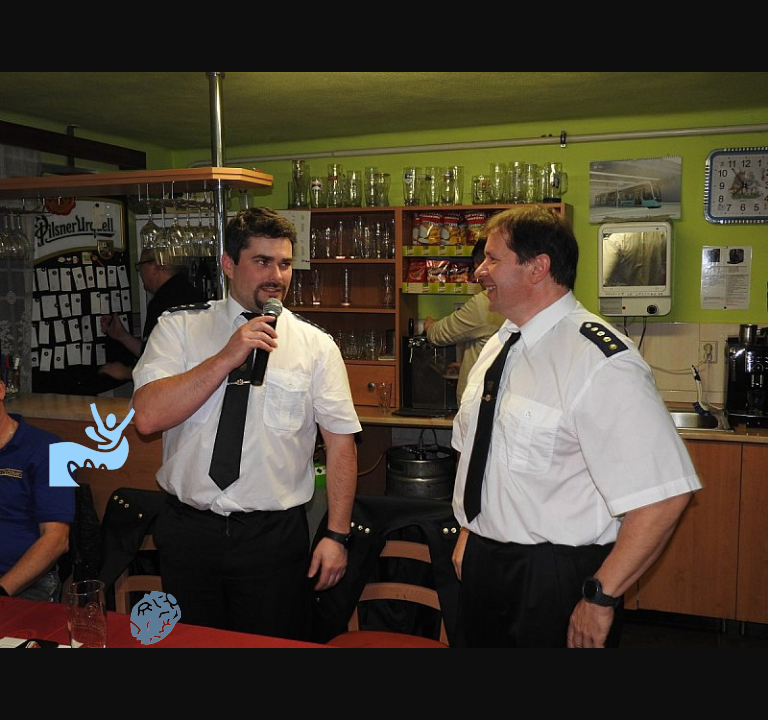 The width and height of the screenshot is (768, 720). What do you see at coordinates (92, 443) in the screenshot?
I see `summon a demon from a portal` at bounding box center [92, 443].